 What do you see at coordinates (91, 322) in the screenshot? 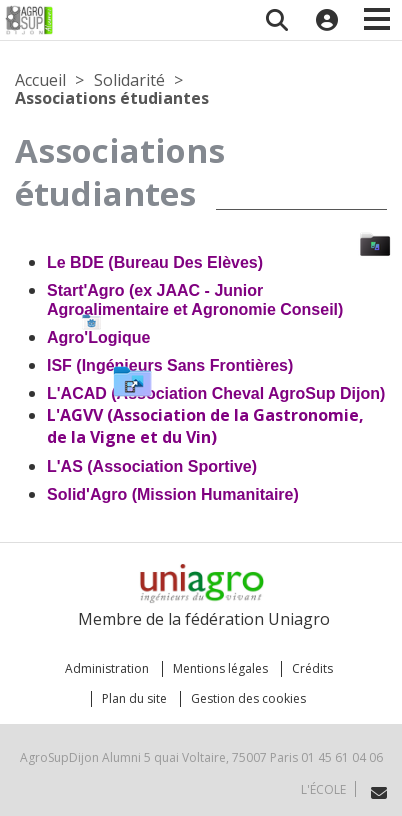
I see `folder containing godot engine project files` at bounding box center [91, 322].